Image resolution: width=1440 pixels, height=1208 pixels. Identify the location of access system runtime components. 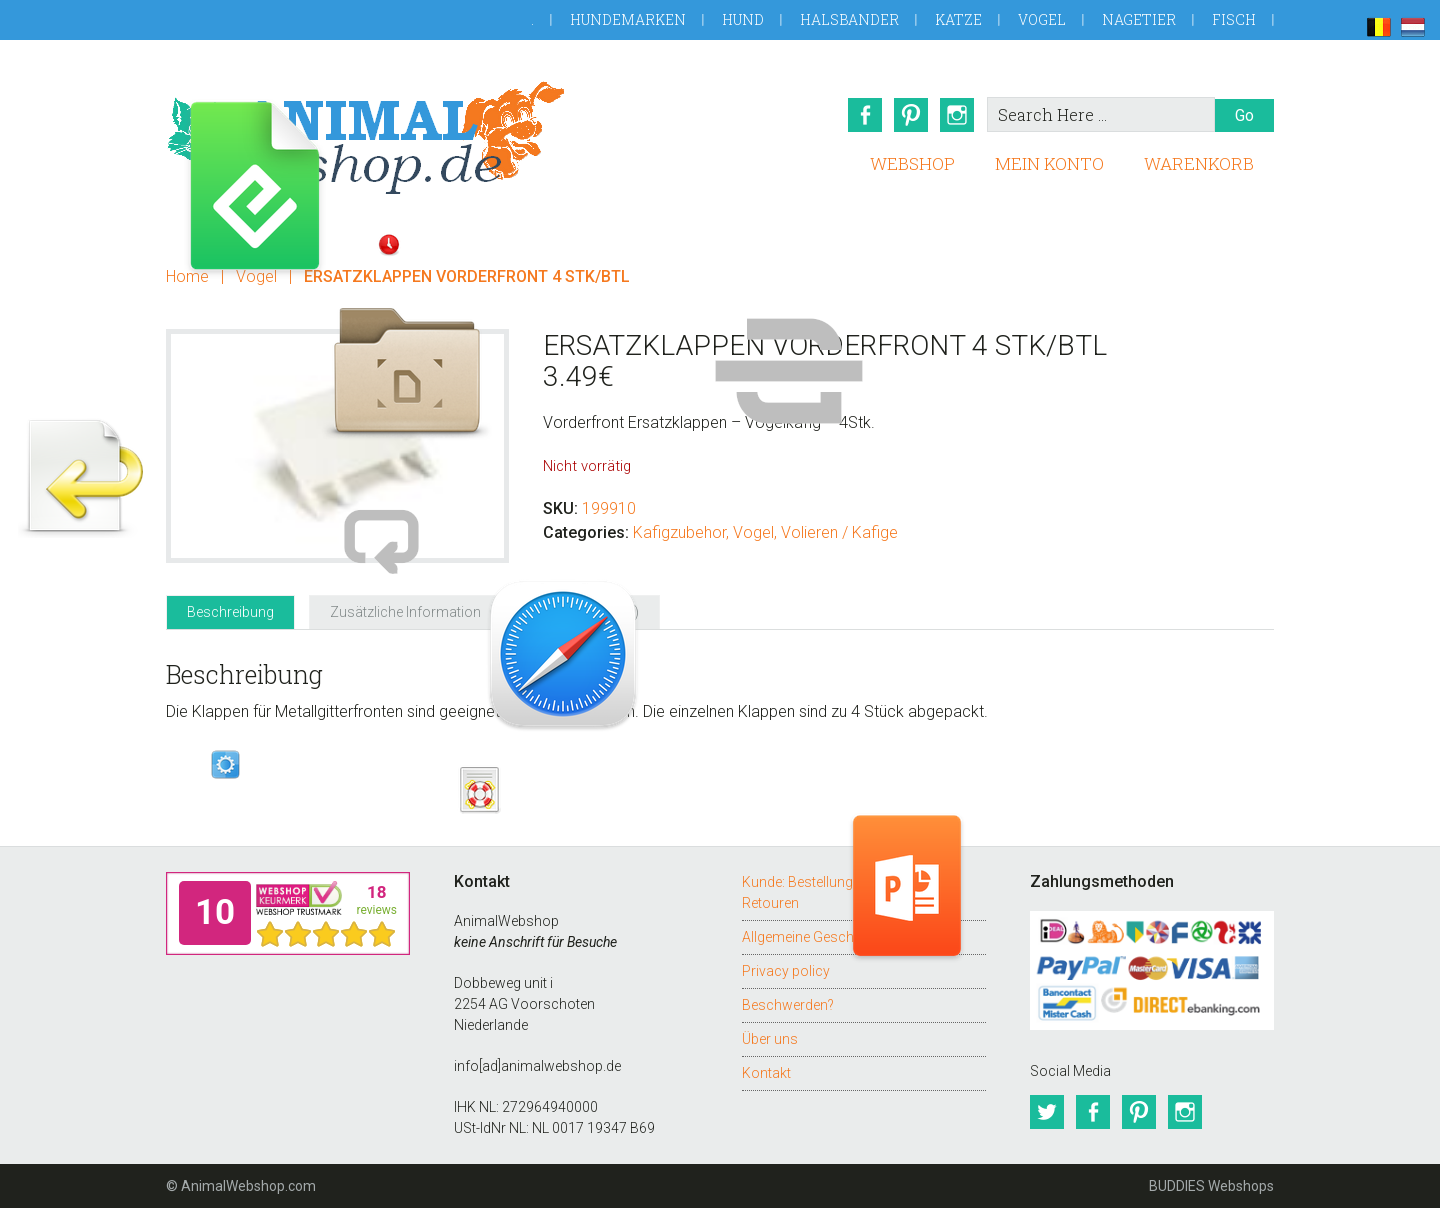
(225, 764).